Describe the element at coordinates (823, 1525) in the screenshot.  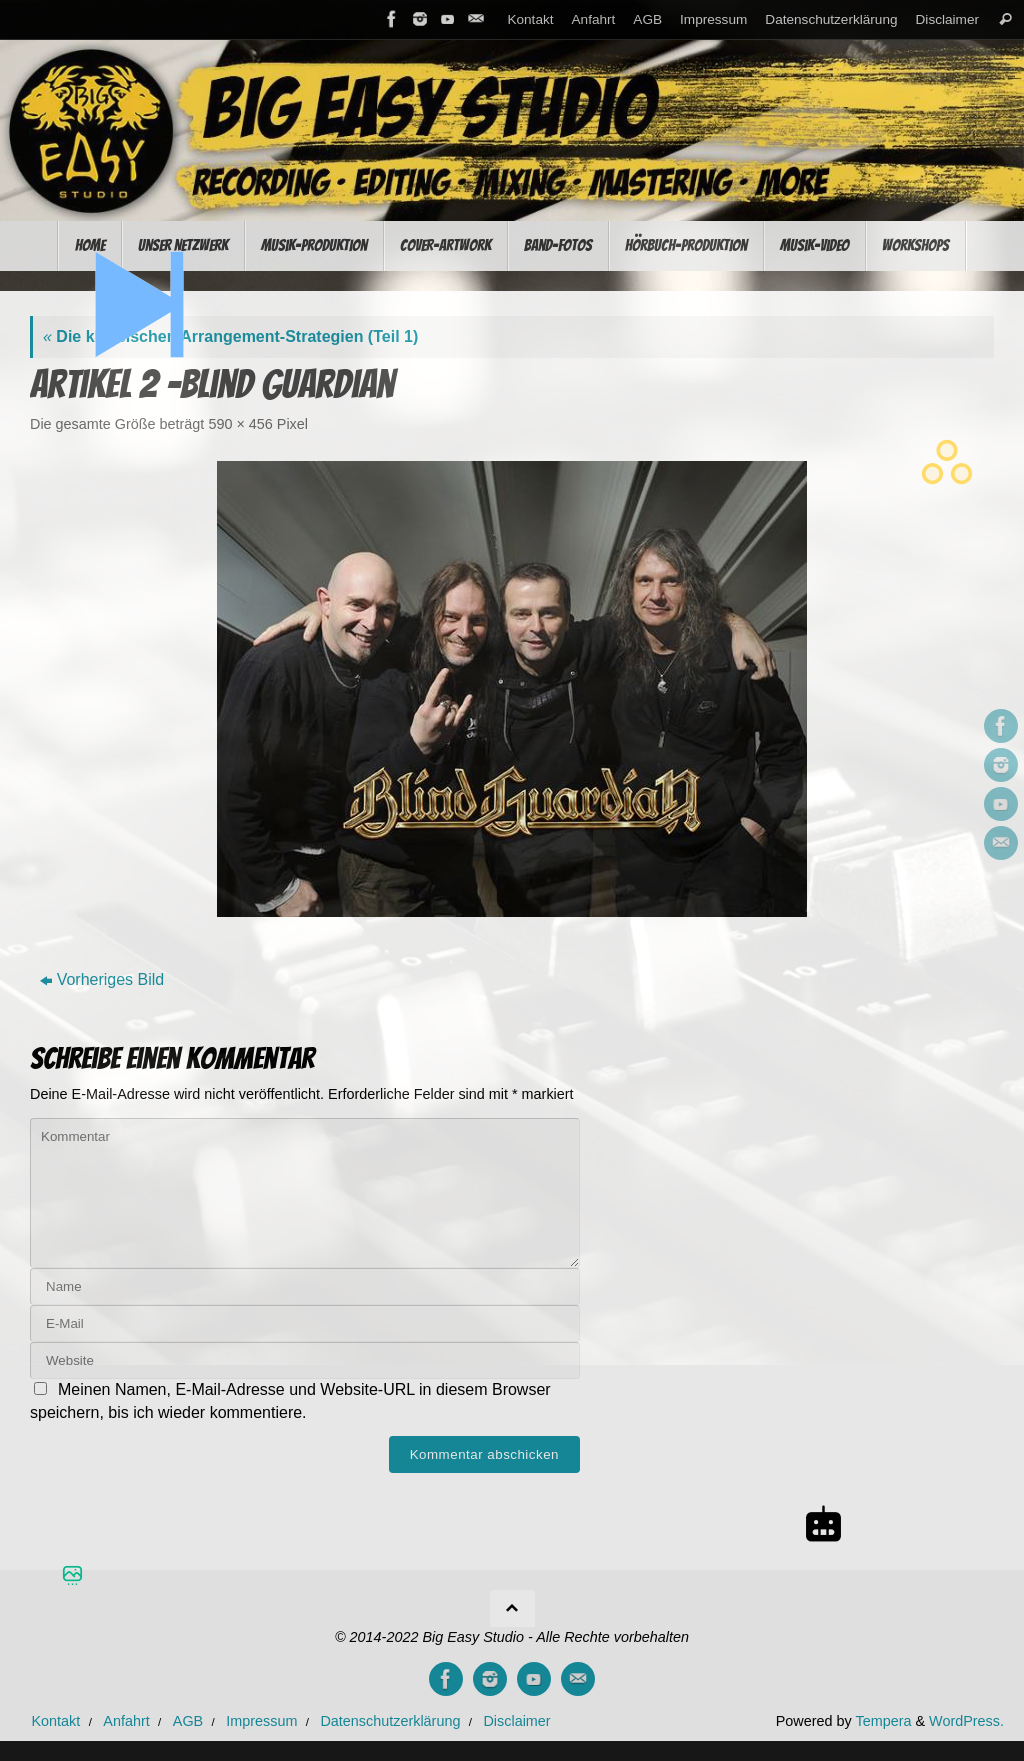
I see `access AI assistant or chatbot features` at that location.